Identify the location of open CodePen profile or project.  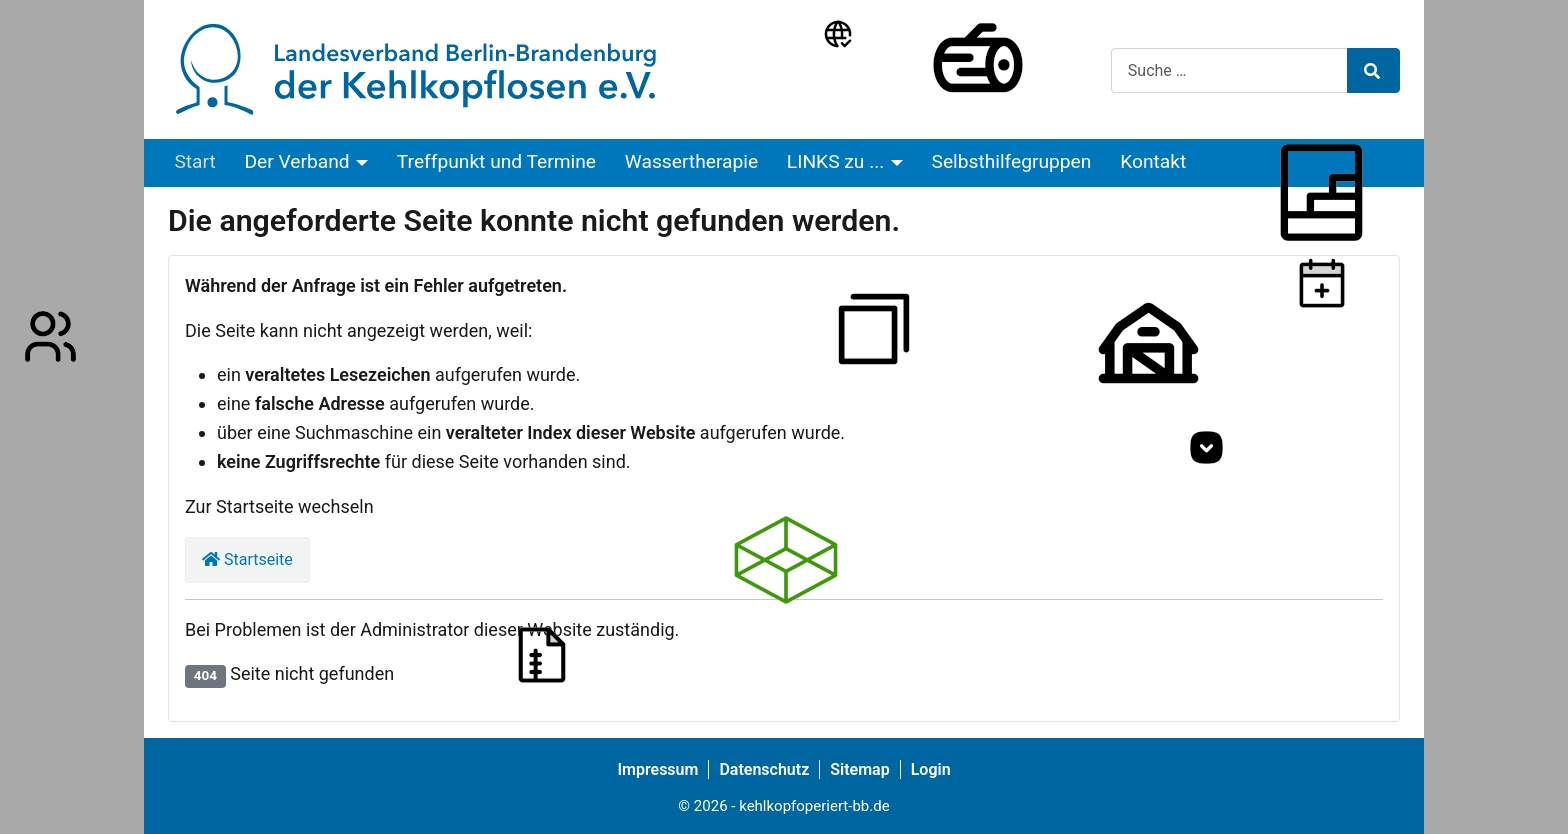
(786, 560).